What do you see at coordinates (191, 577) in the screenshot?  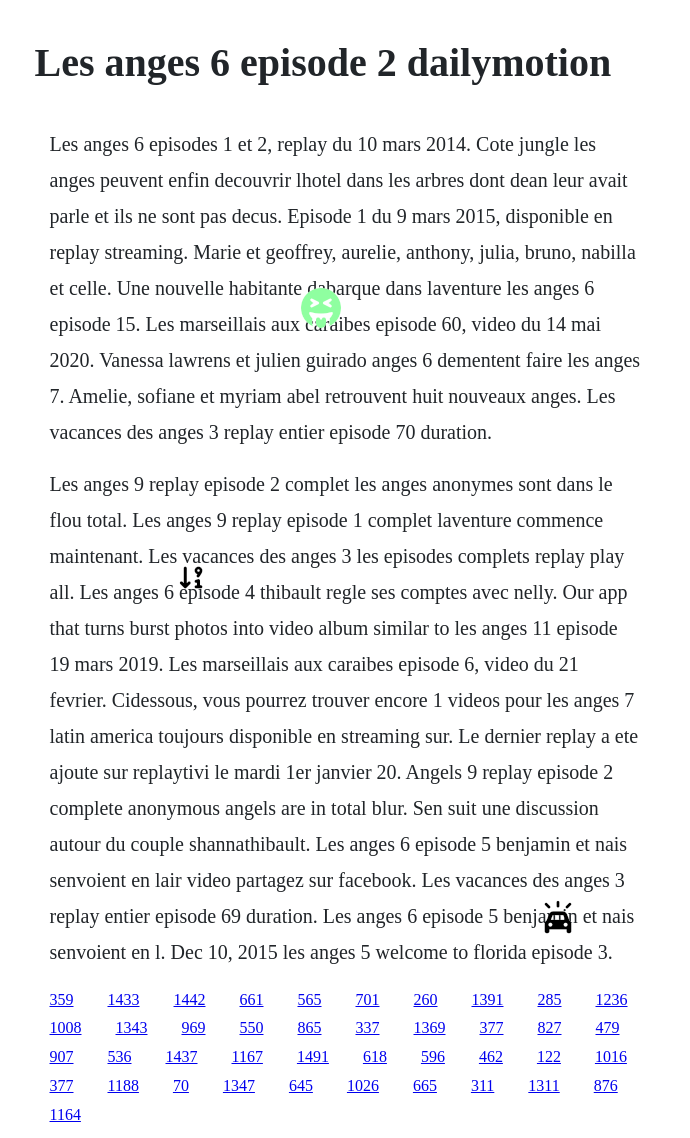 I see `sort numbers in descending order (9 to 1)` at bounding box center [191, 577].